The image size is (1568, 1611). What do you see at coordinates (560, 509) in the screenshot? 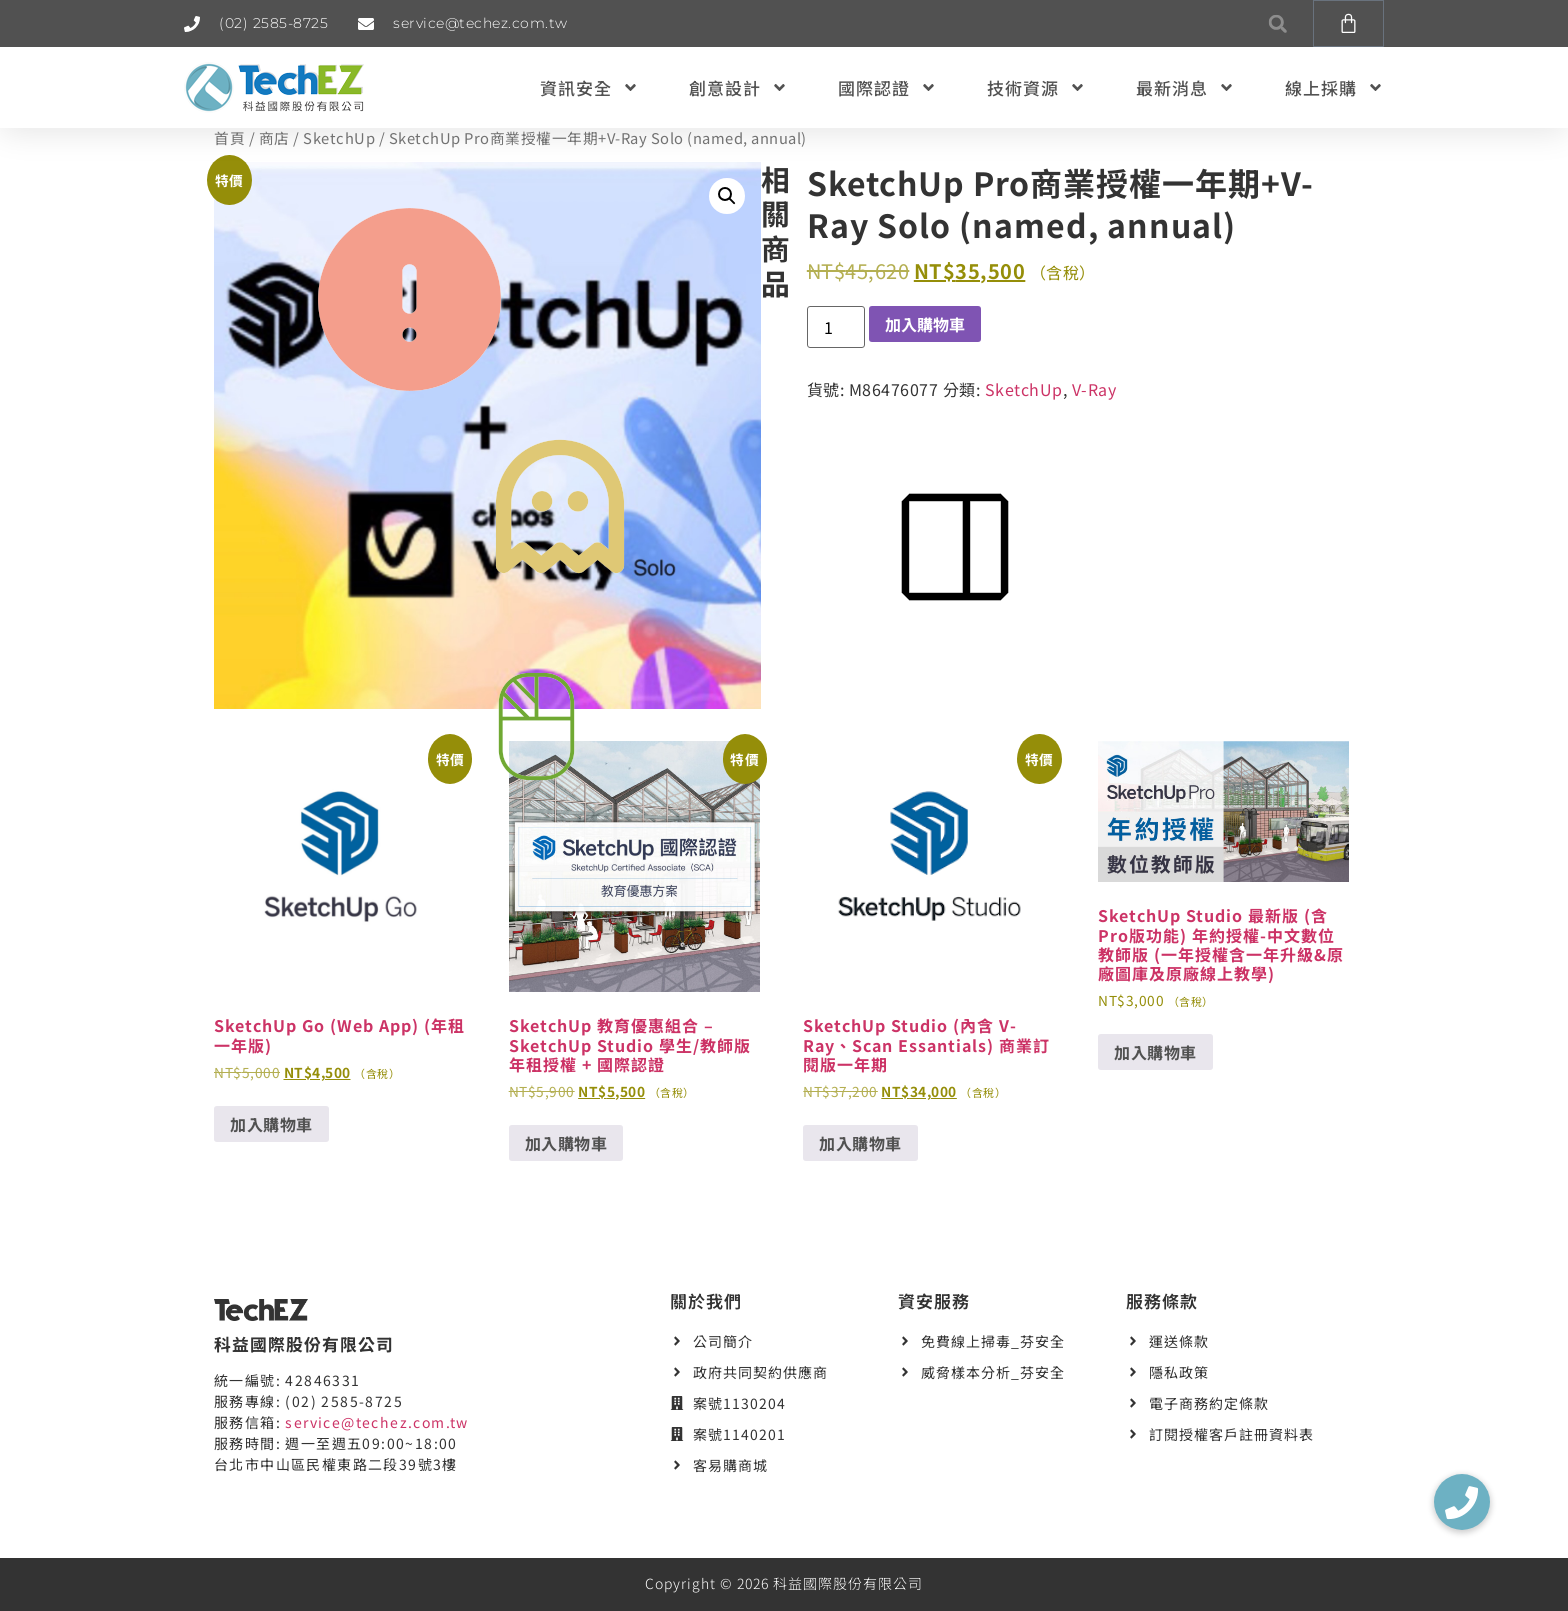
I see `enable ghost mode or incognito browsing` at bounding box center [560, 509].